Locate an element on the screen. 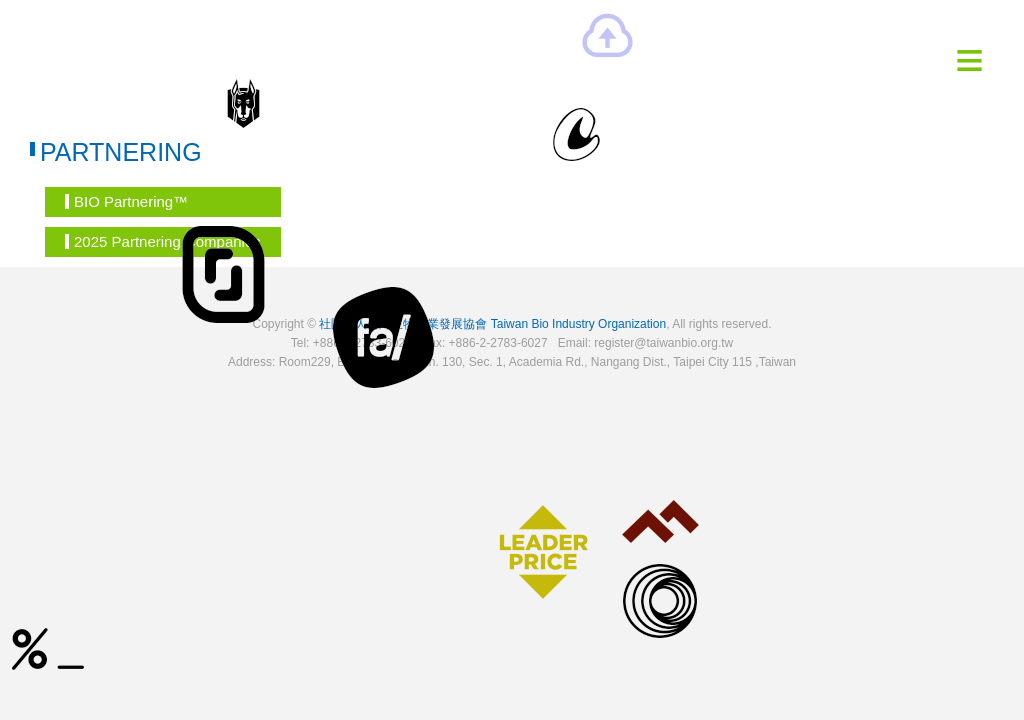 This screenshot has width=1024, height=720. crewai logo is located at coordinates (576, 134).